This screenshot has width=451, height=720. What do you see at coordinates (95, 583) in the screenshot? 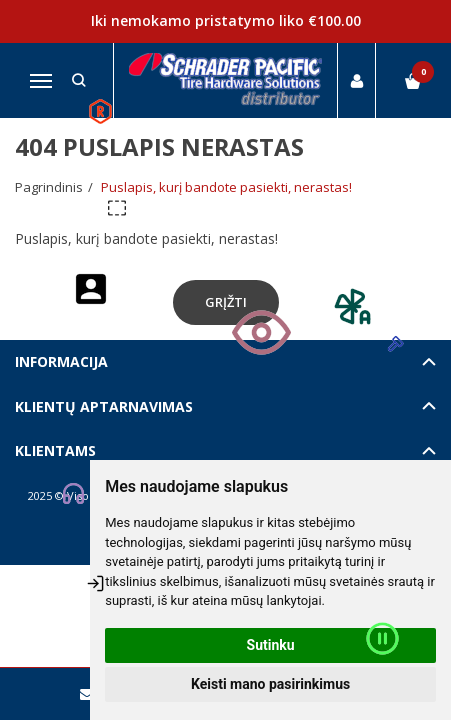
I see `log in to your account` at bounding box center [95, 583].